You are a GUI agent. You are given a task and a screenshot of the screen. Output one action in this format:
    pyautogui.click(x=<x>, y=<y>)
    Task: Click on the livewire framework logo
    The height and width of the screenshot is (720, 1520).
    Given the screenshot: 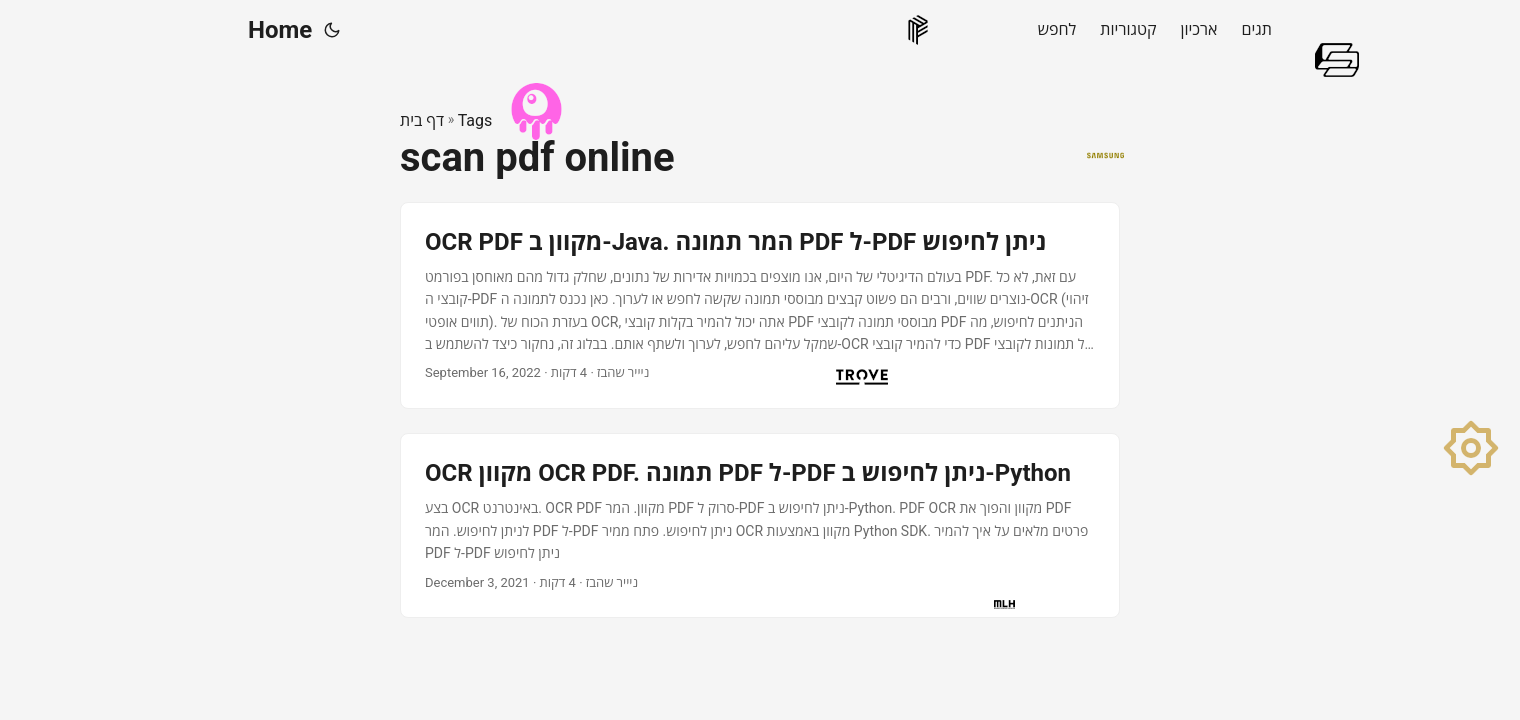 What is the action you would take?
    pyautogui.click(x=536, y=111)
    